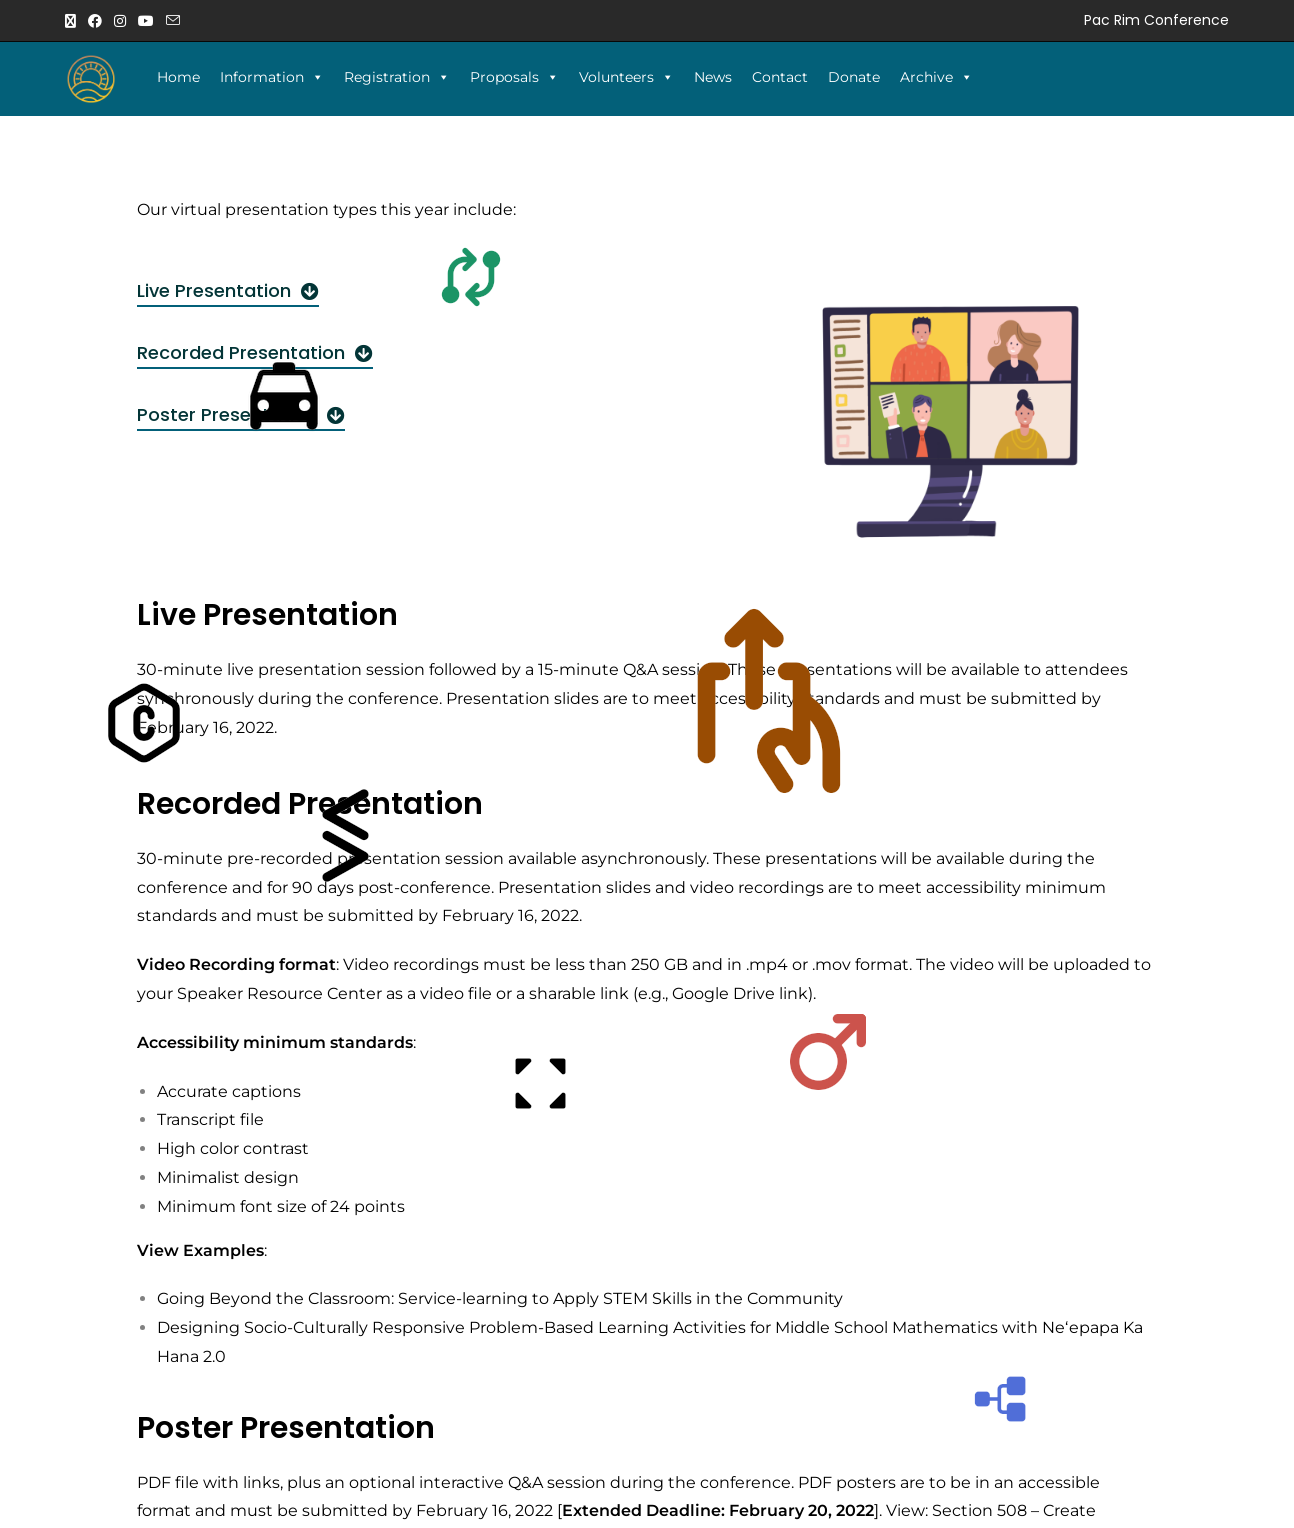  I want to click on open stocktwits social trading platform, so click(345, 835).